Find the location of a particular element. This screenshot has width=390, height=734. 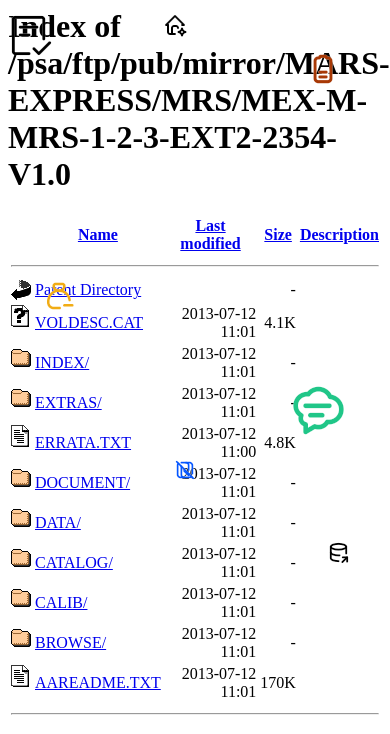

share database with others is located at coordinates (338, 552).